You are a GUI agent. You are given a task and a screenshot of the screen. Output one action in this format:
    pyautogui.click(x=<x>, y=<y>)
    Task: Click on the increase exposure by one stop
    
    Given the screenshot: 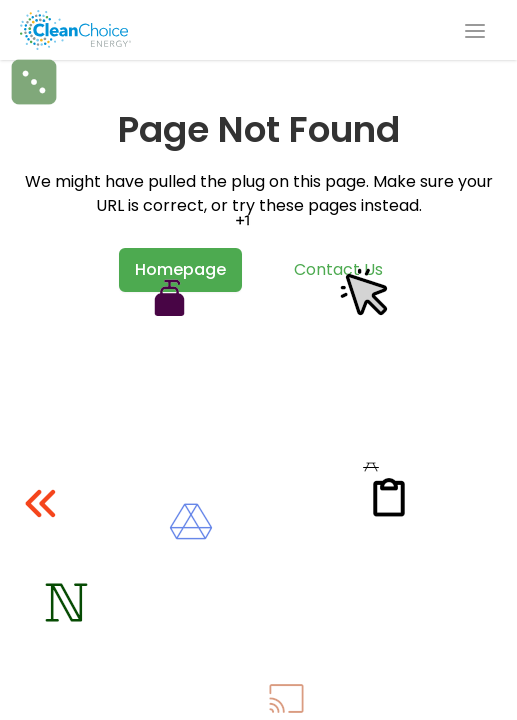 What is the action you would take?
    pyautogui.click(x=242, y=220)
    